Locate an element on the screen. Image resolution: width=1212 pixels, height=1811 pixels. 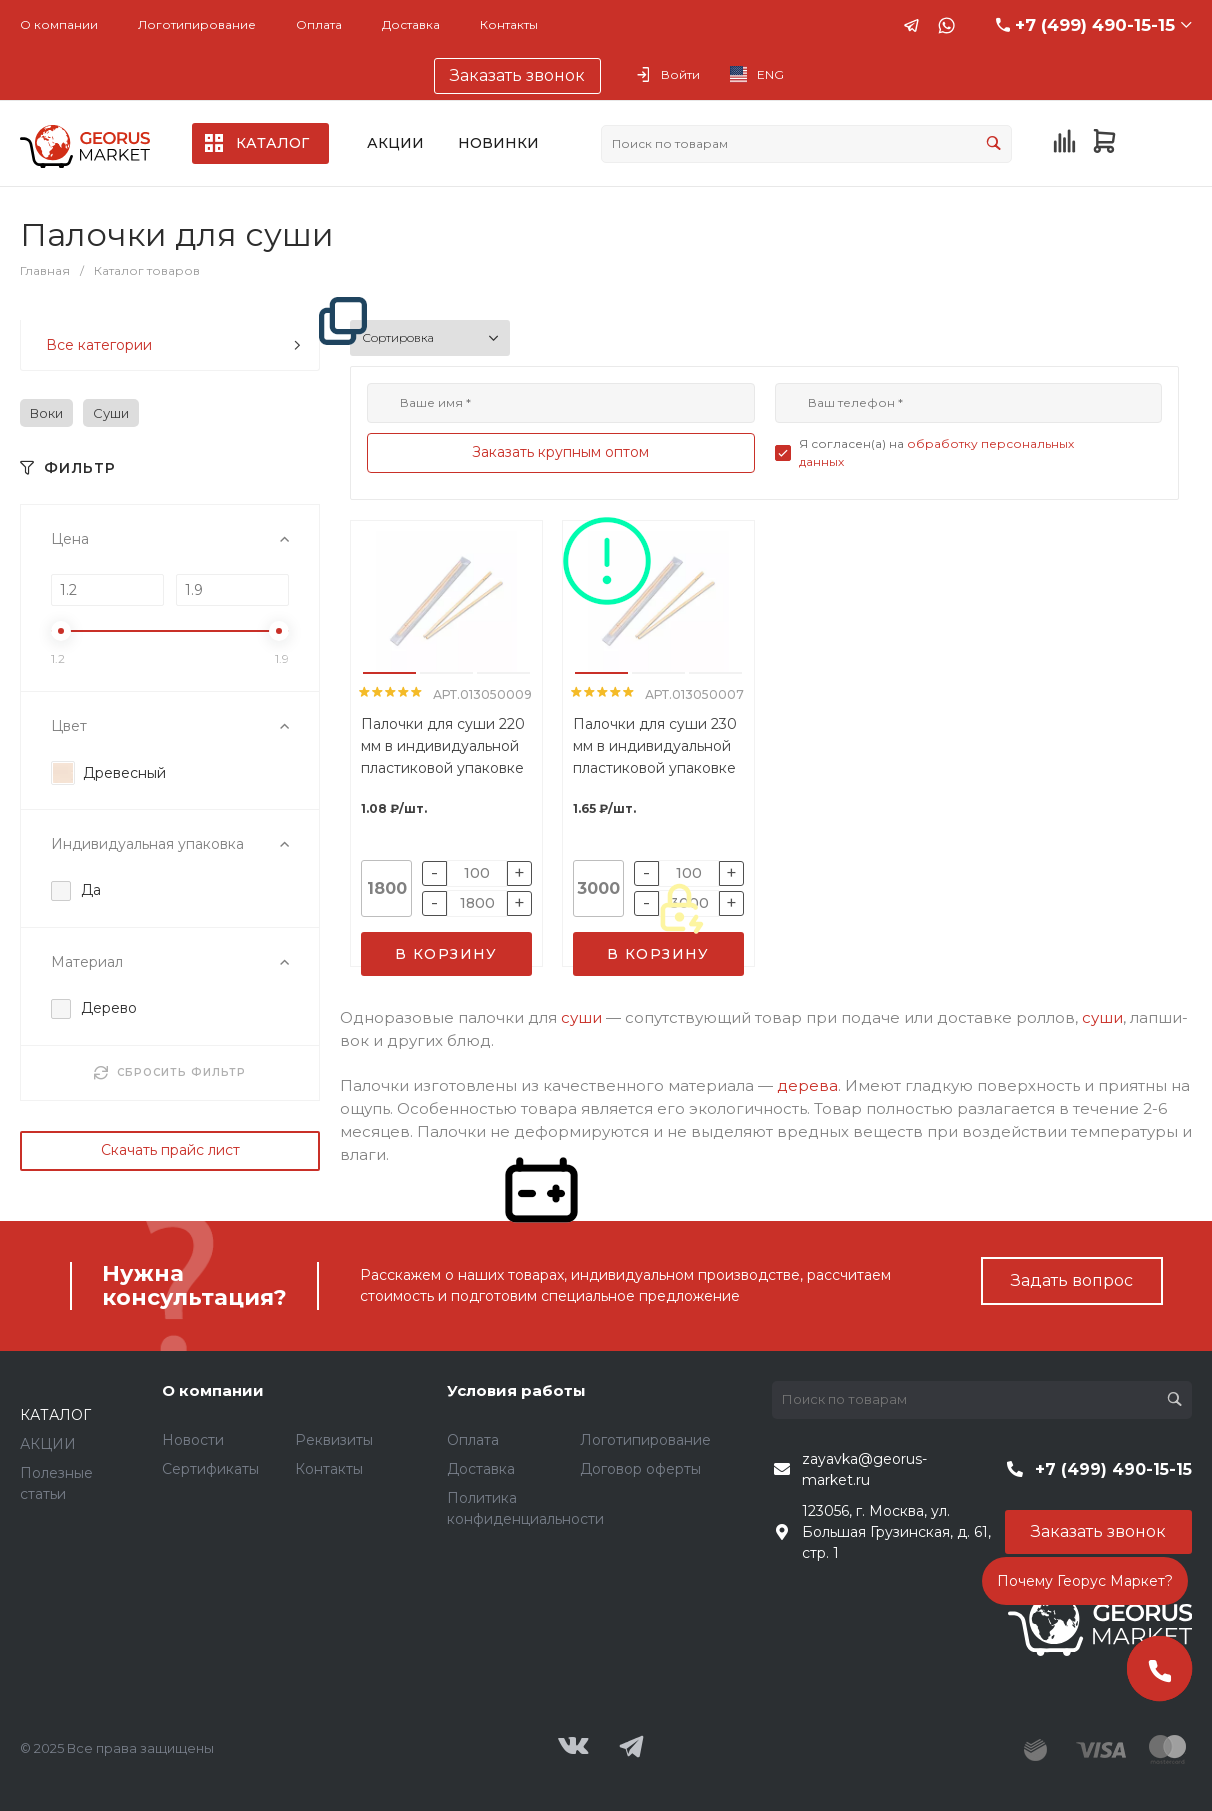
indicates a warning or caution state is located at coordinates (607, 561).